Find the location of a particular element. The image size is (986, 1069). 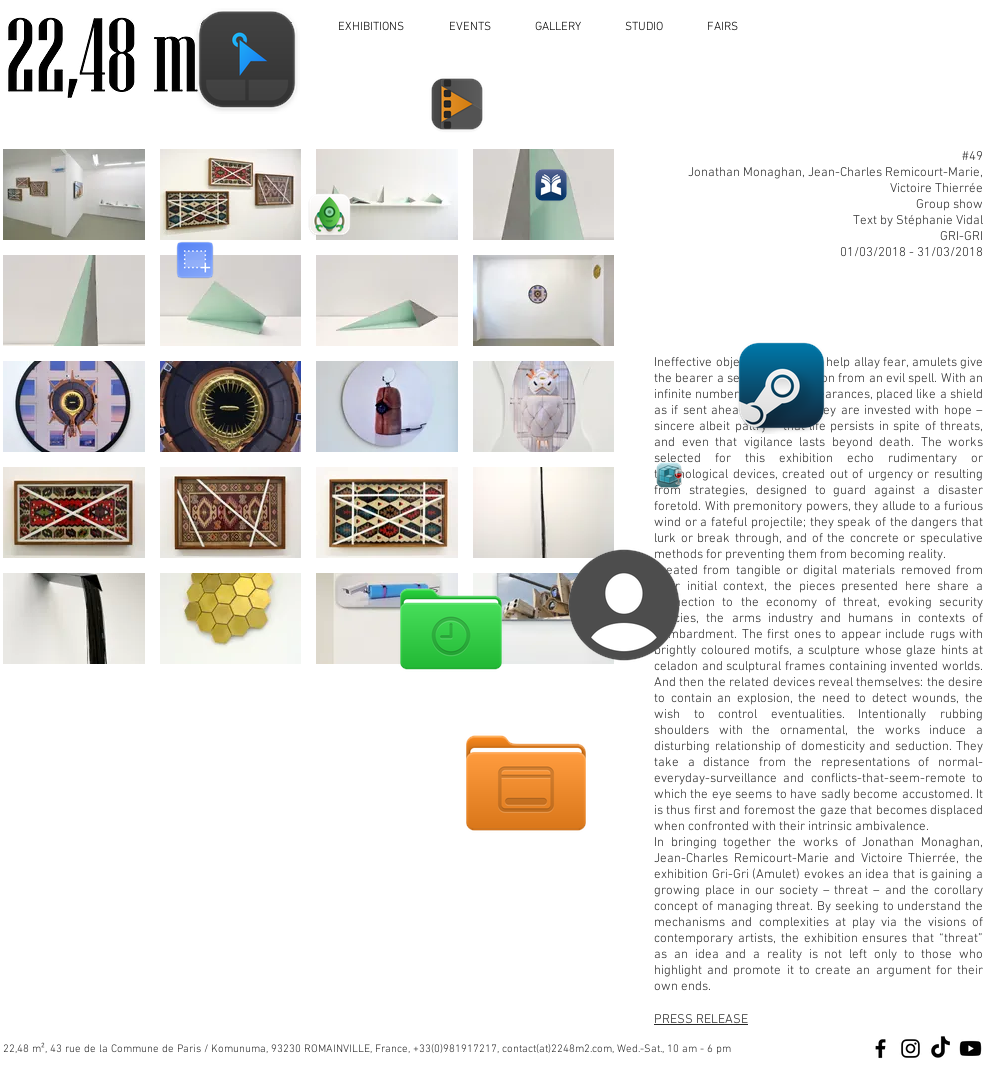

access temporary files folder is located at coordinates (451, 629).